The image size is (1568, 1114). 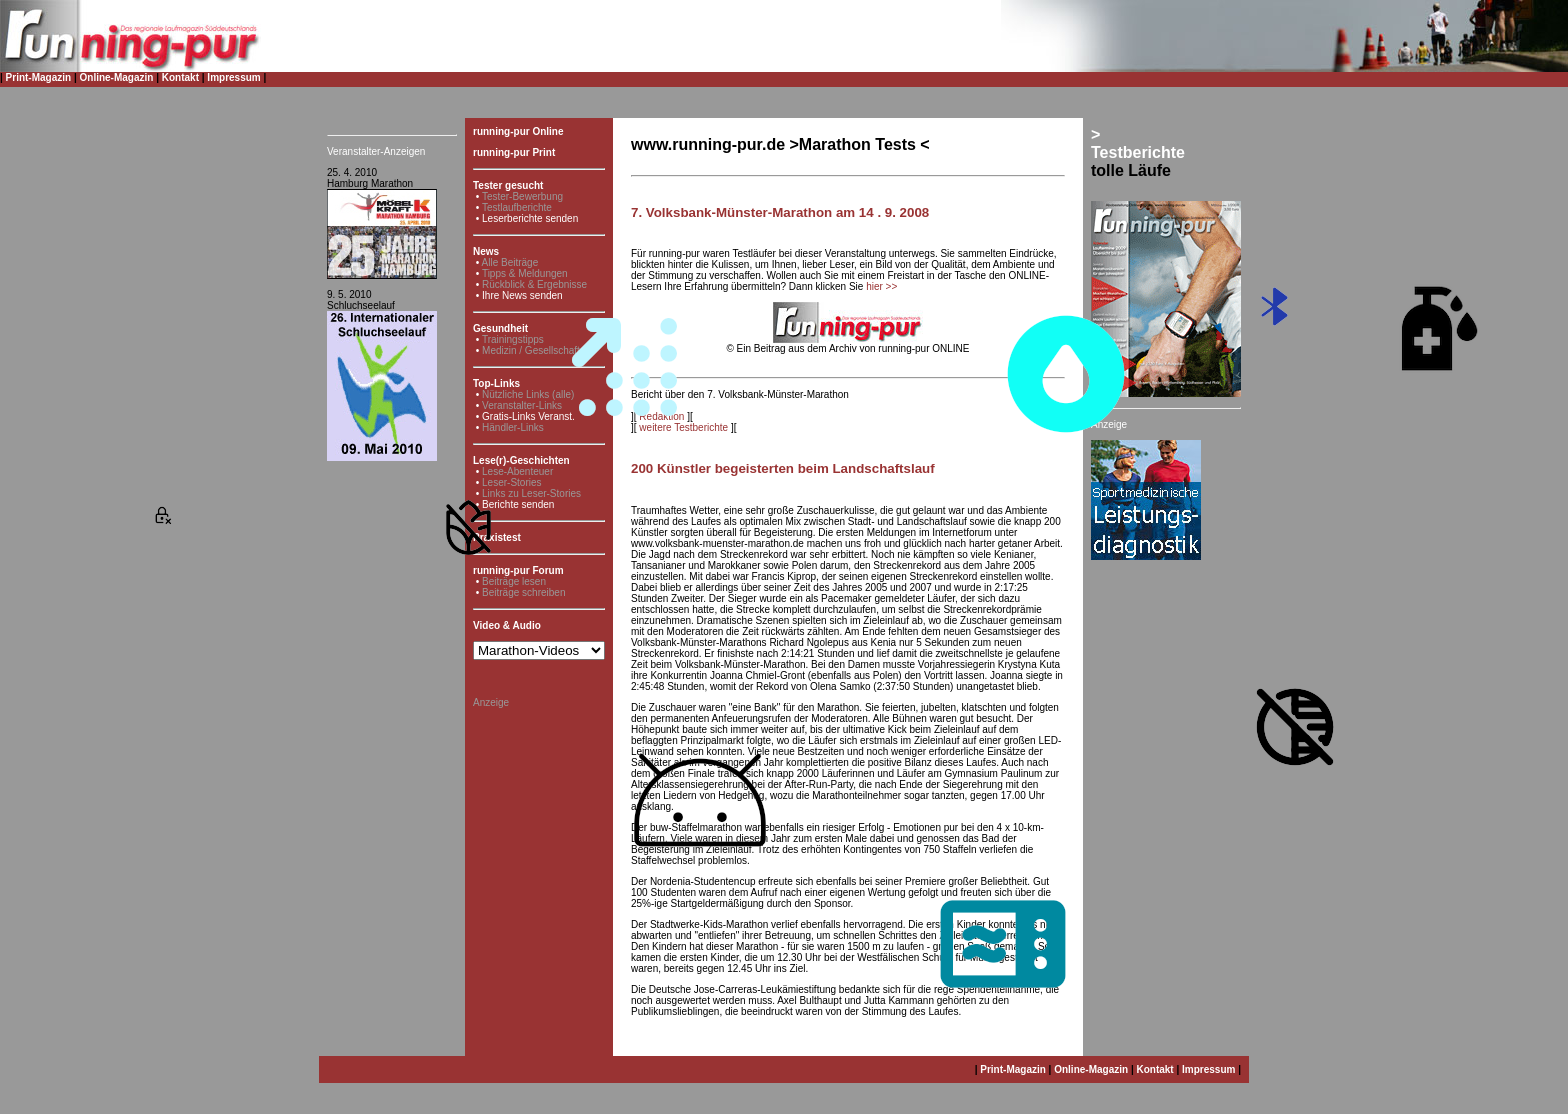 What do you see at coordinates (700, 805) in the screenshot?
I see `android operating system logo` at bounding box center [700, 805].